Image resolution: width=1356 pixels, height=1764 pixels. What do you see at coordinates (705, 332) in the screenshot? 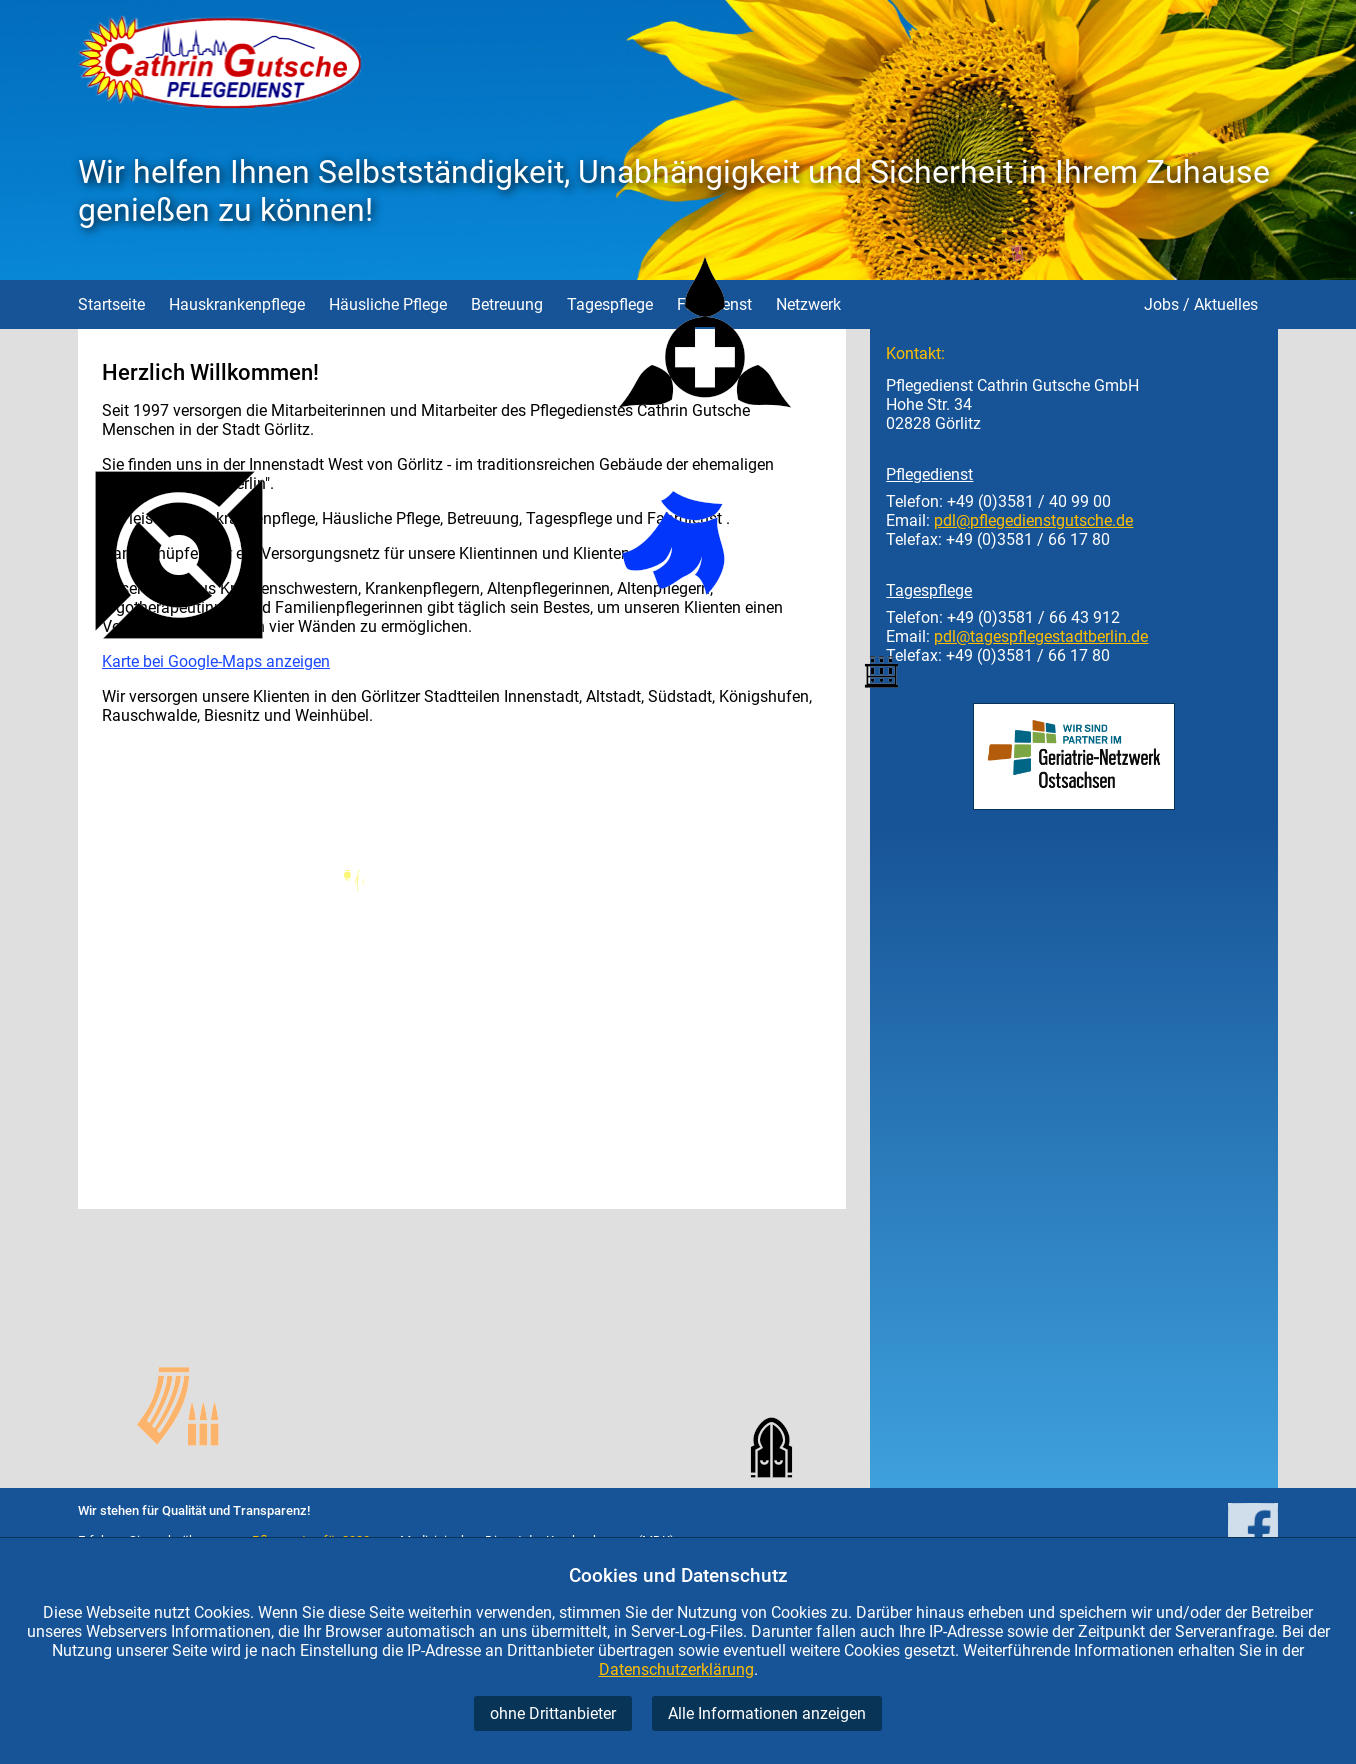
I see `indicates advanced or level three achievement status` at bounding box center [705, 332].